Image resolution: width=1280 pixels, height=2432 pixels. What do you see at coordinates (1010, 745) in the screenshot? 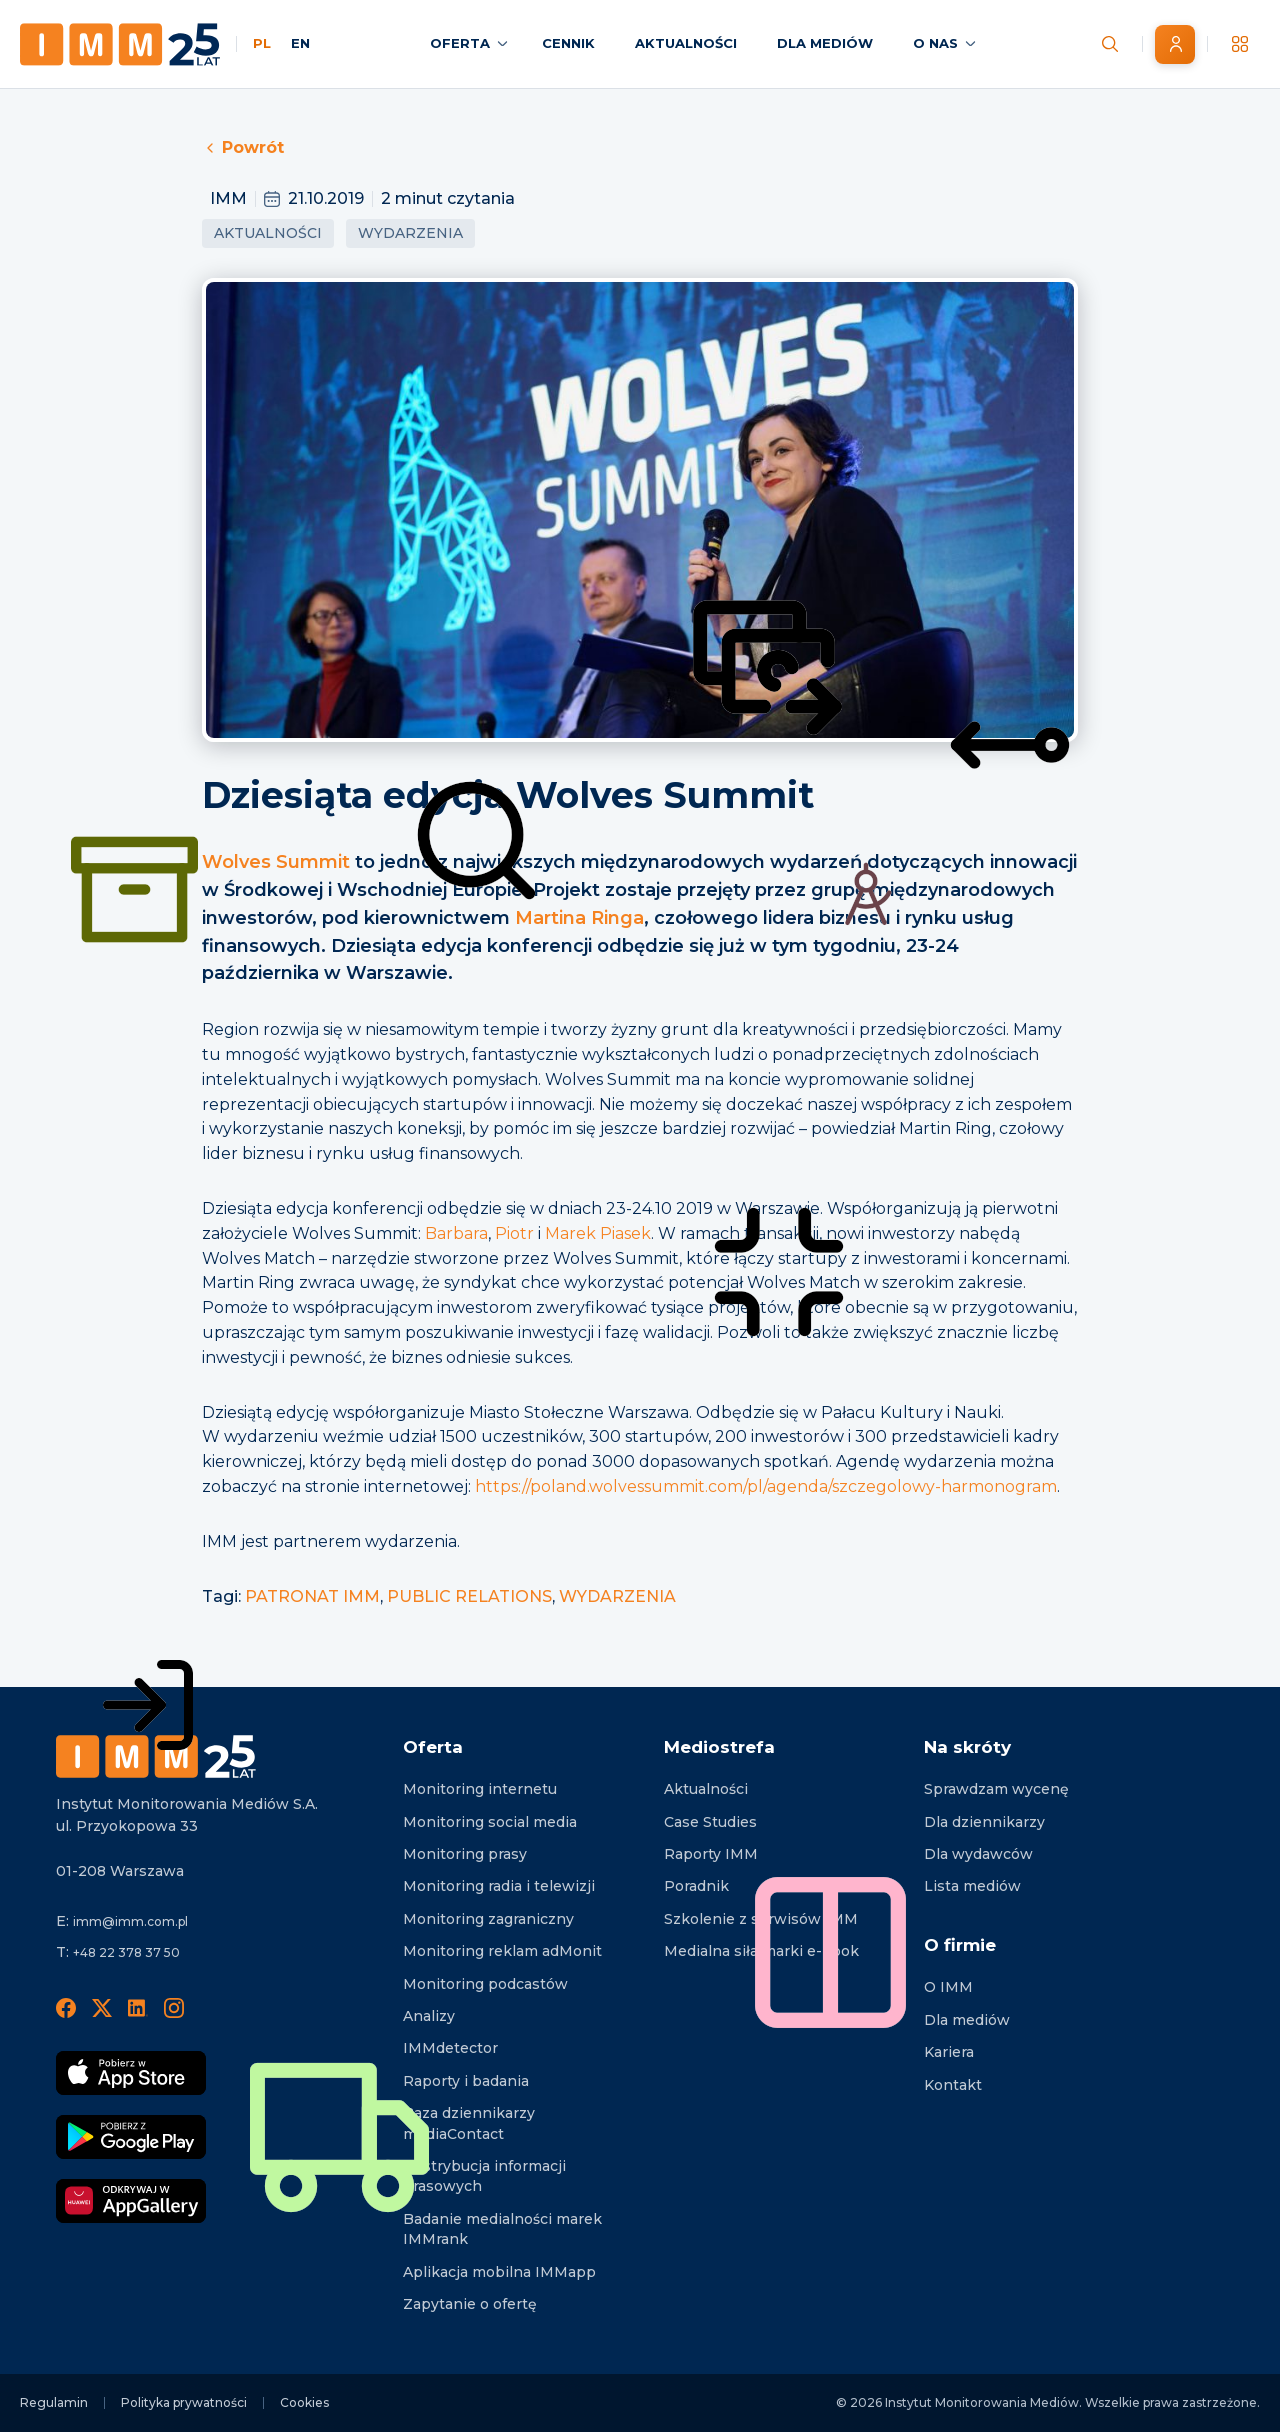
I see `go back to the previous screen` at bounding box center [1010, 745].